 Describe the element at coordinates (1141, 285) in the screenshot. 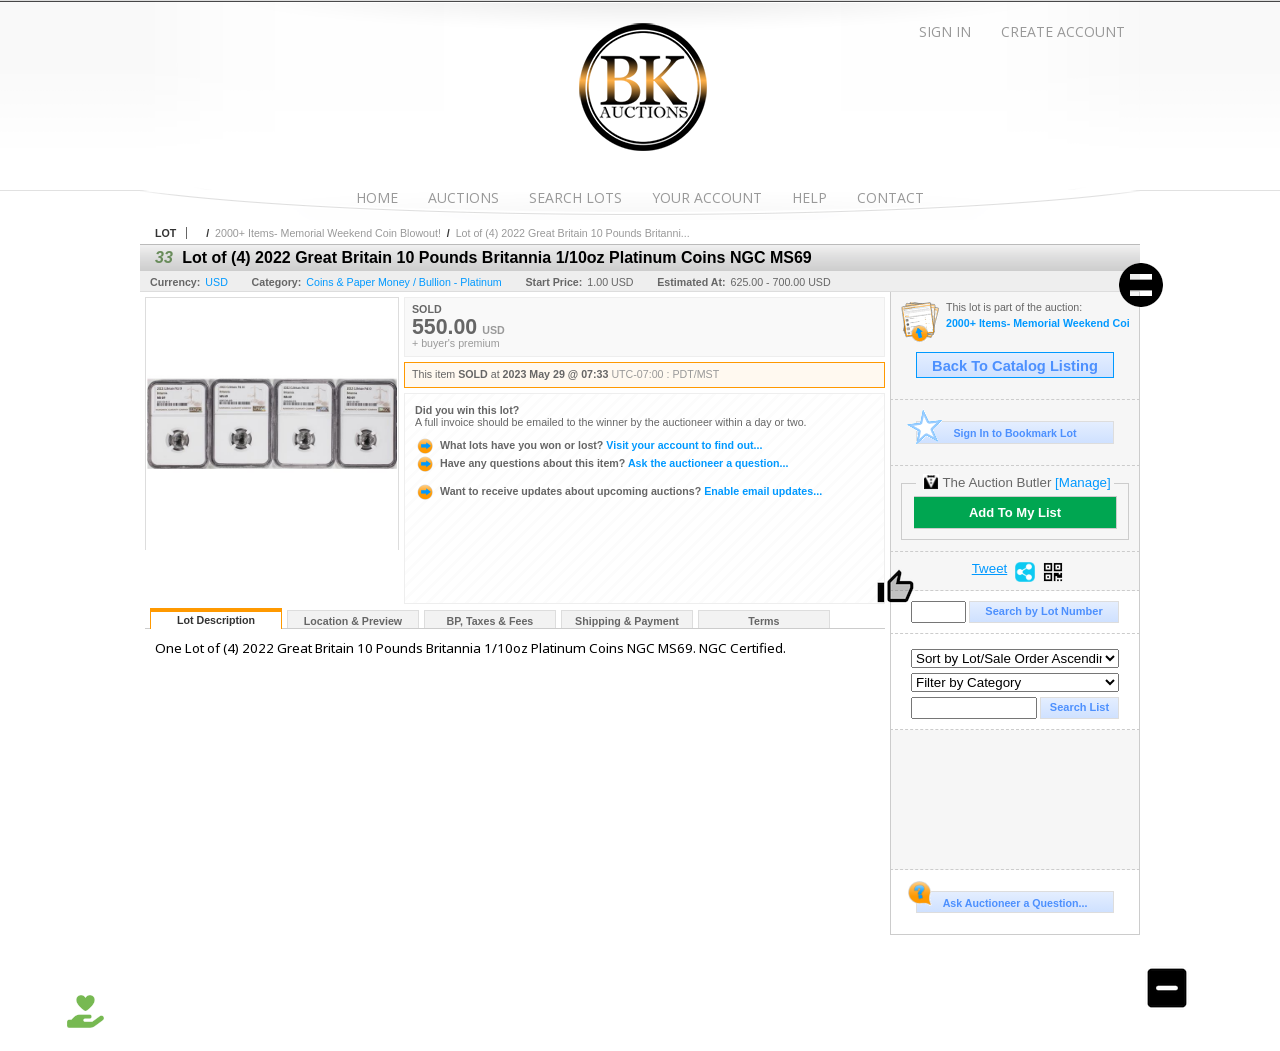

I see `set a conditional breakpoint in the debugger` at that location.